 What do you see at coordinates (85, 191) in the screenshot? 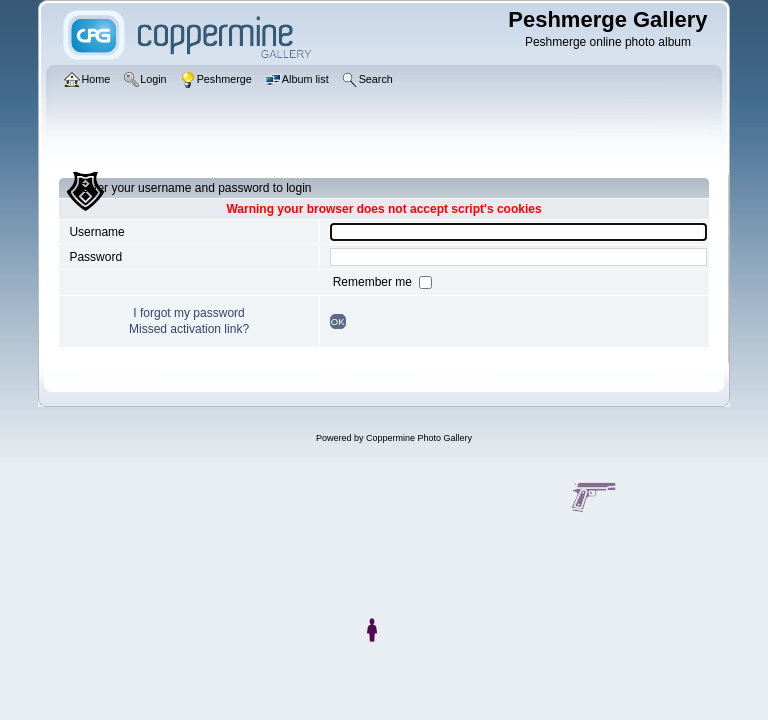
I see `activate dragon shield defense ability` at bounding box center [85, 191].